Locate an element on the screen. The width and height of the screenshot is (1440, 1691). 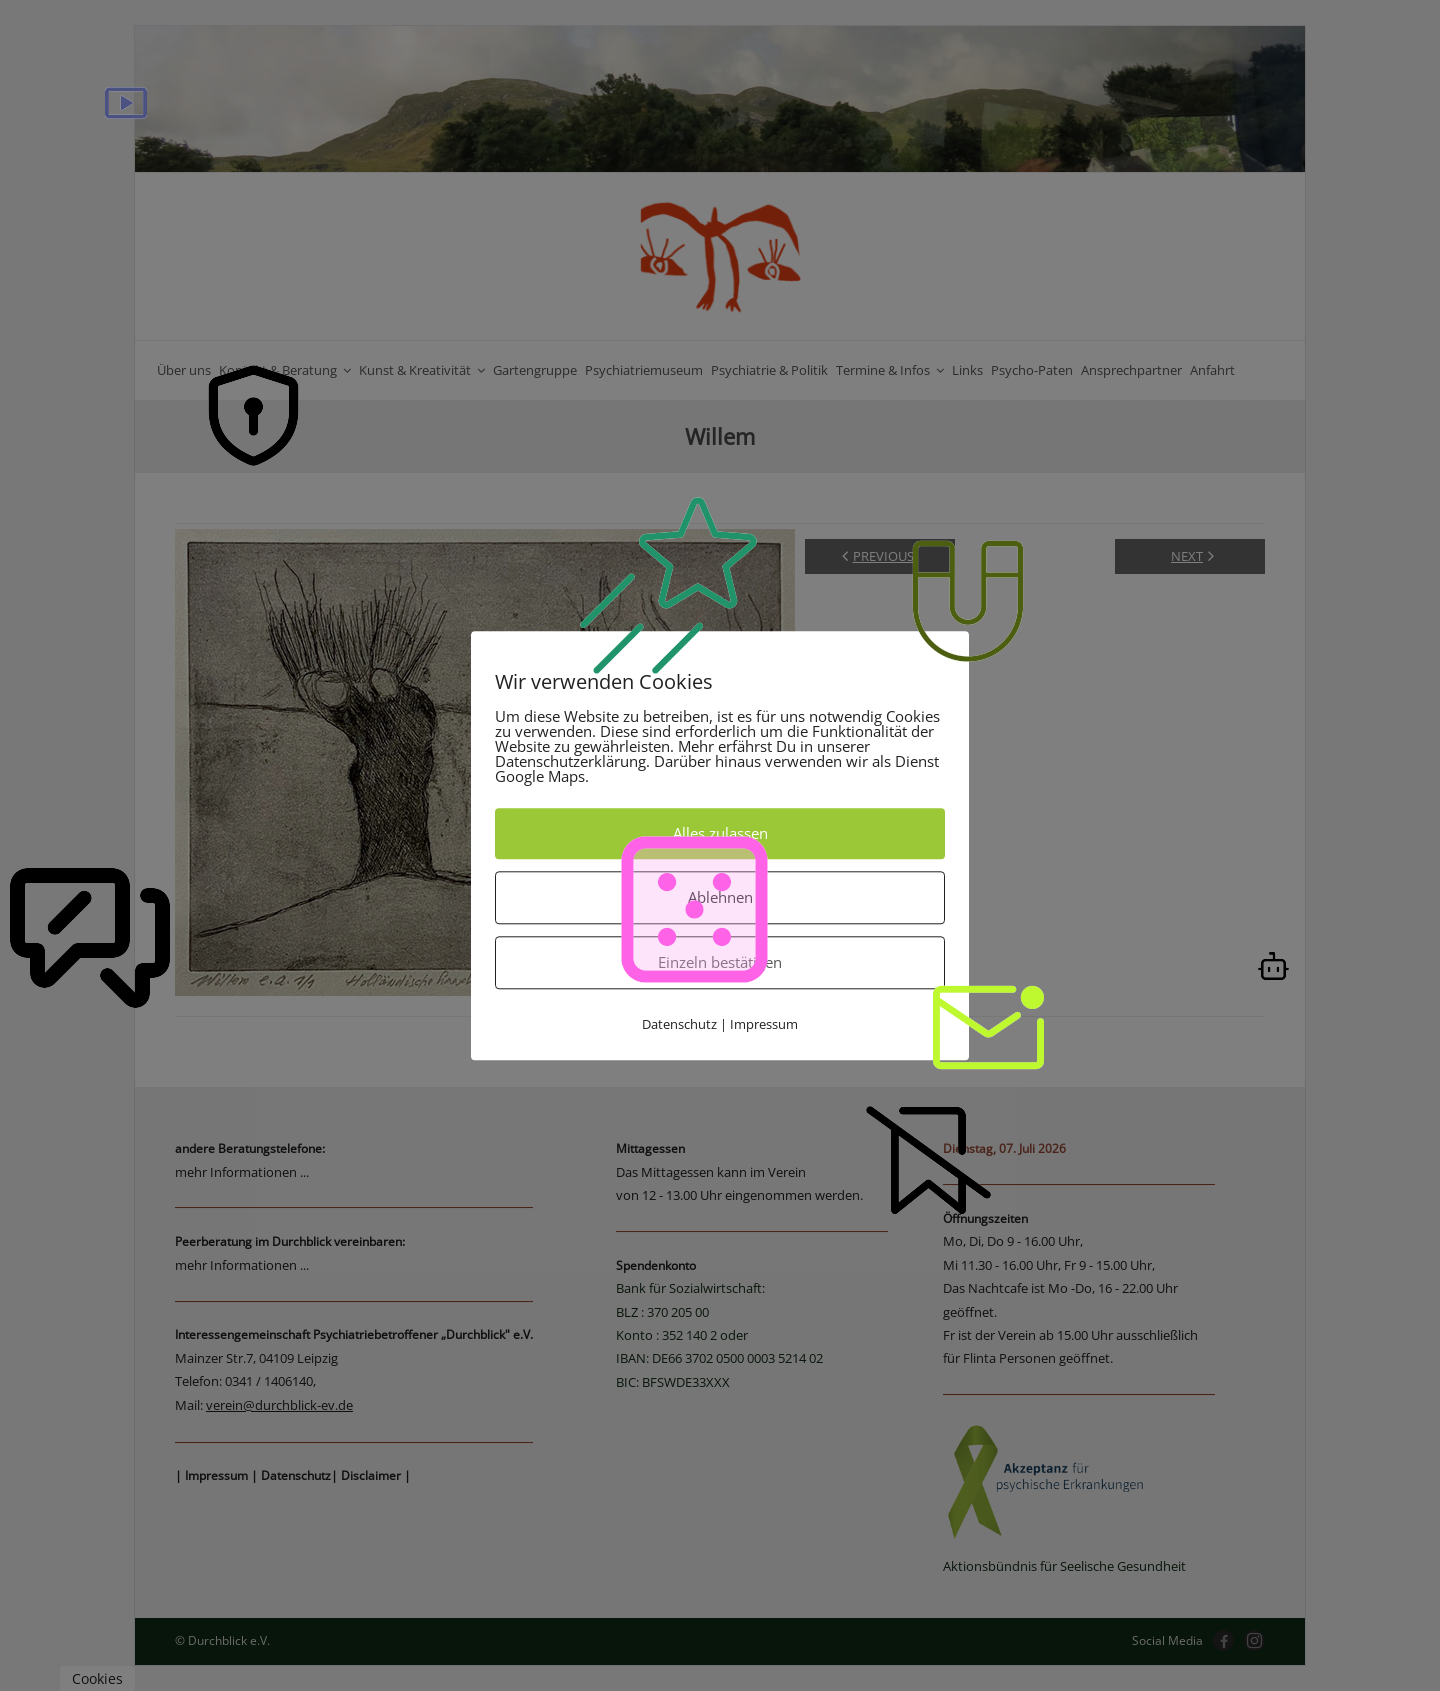
indicates unread messages or notifications is located at coordinates (988, 1027).